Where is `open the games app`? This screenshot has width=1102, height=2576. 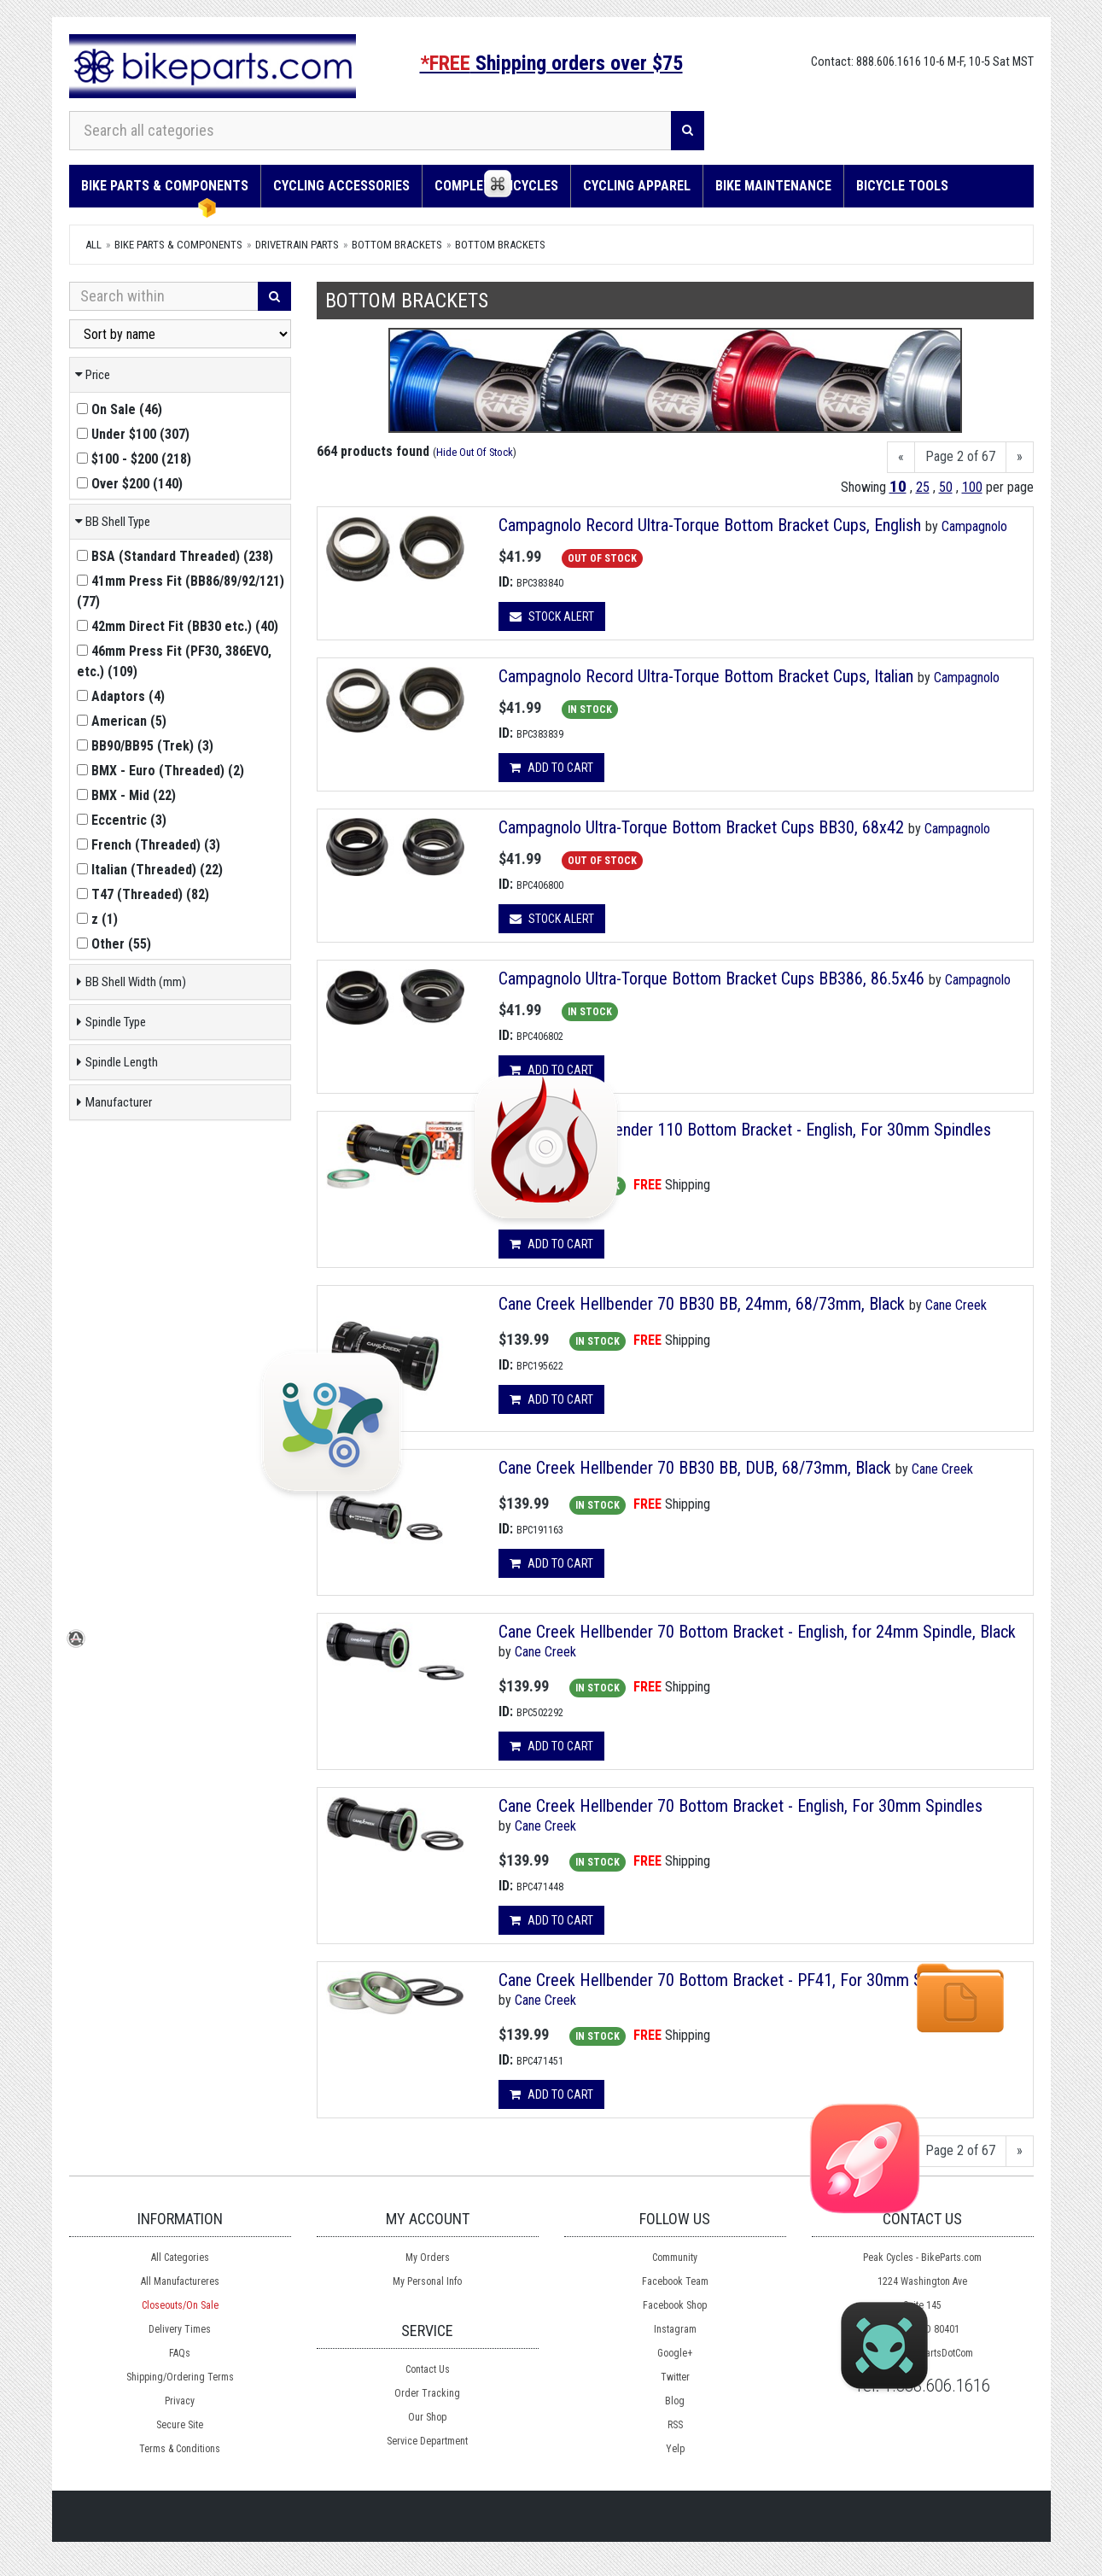
open the games app is located at coordinates (865, 2158).